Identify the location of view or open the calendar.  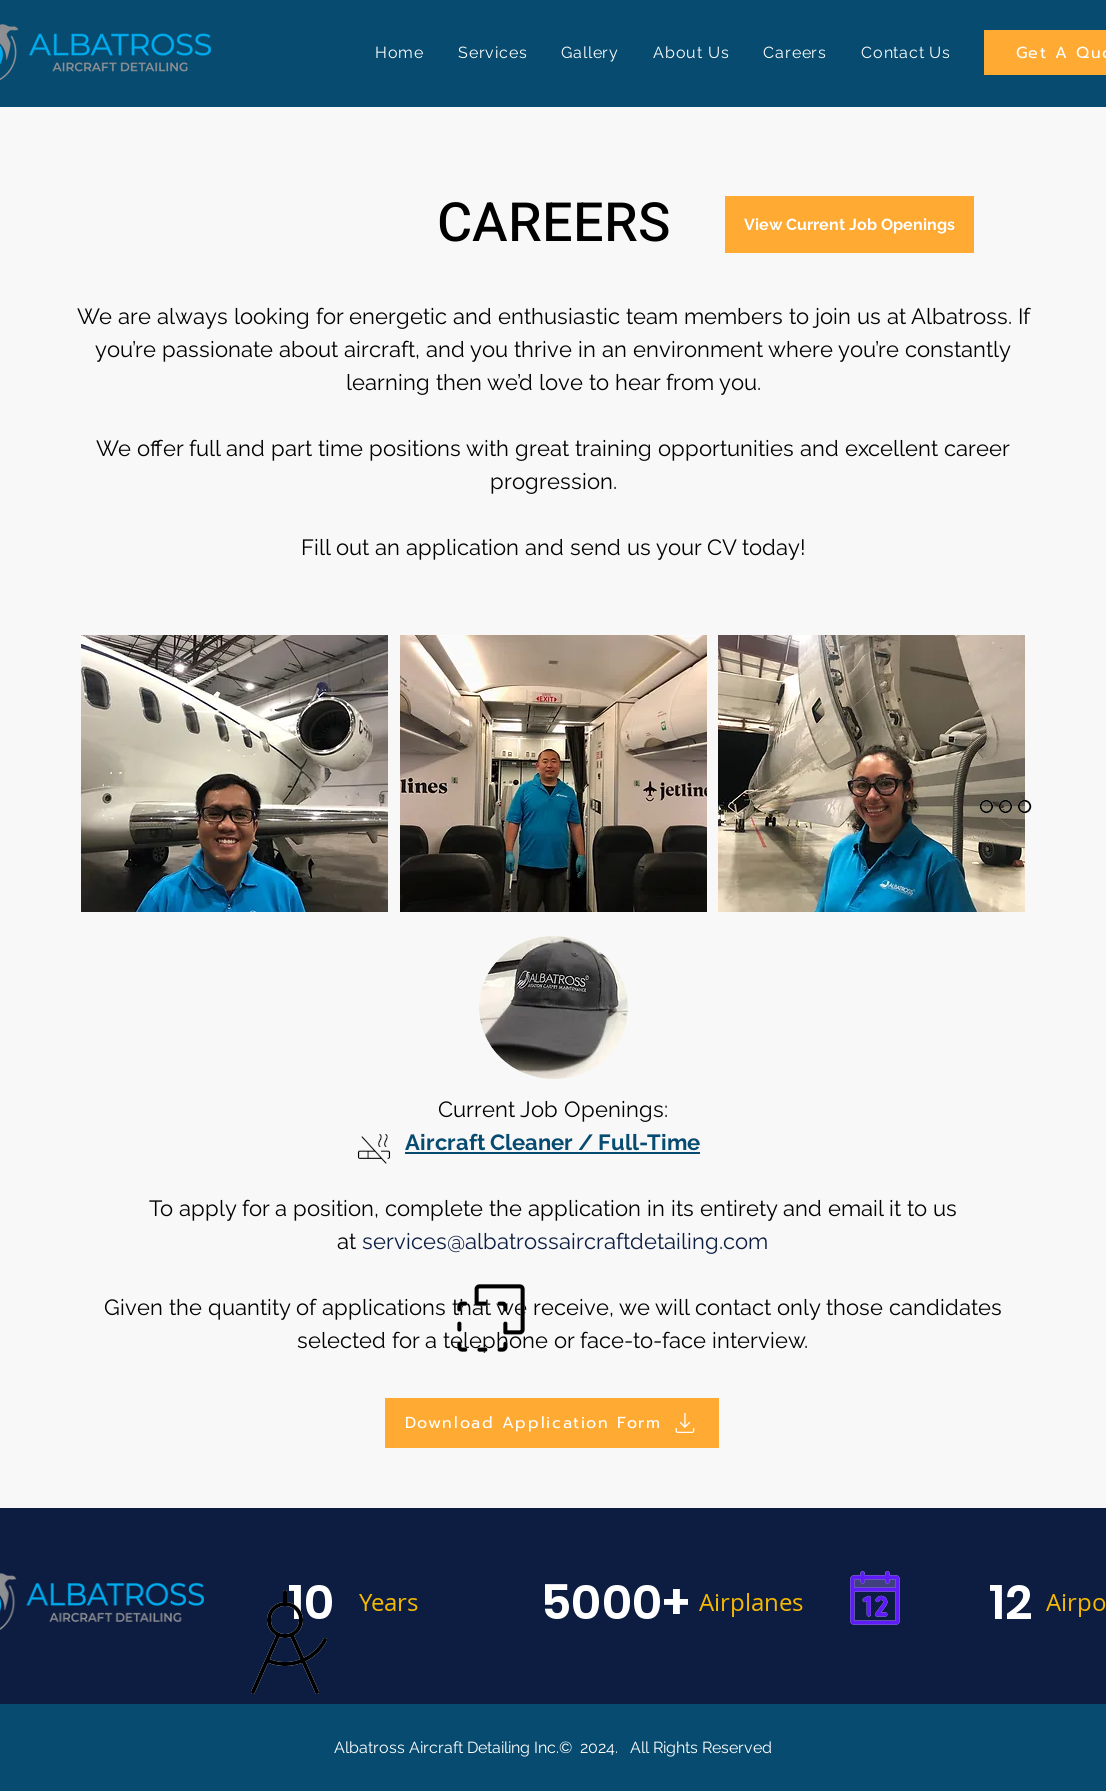
(875, 1600).